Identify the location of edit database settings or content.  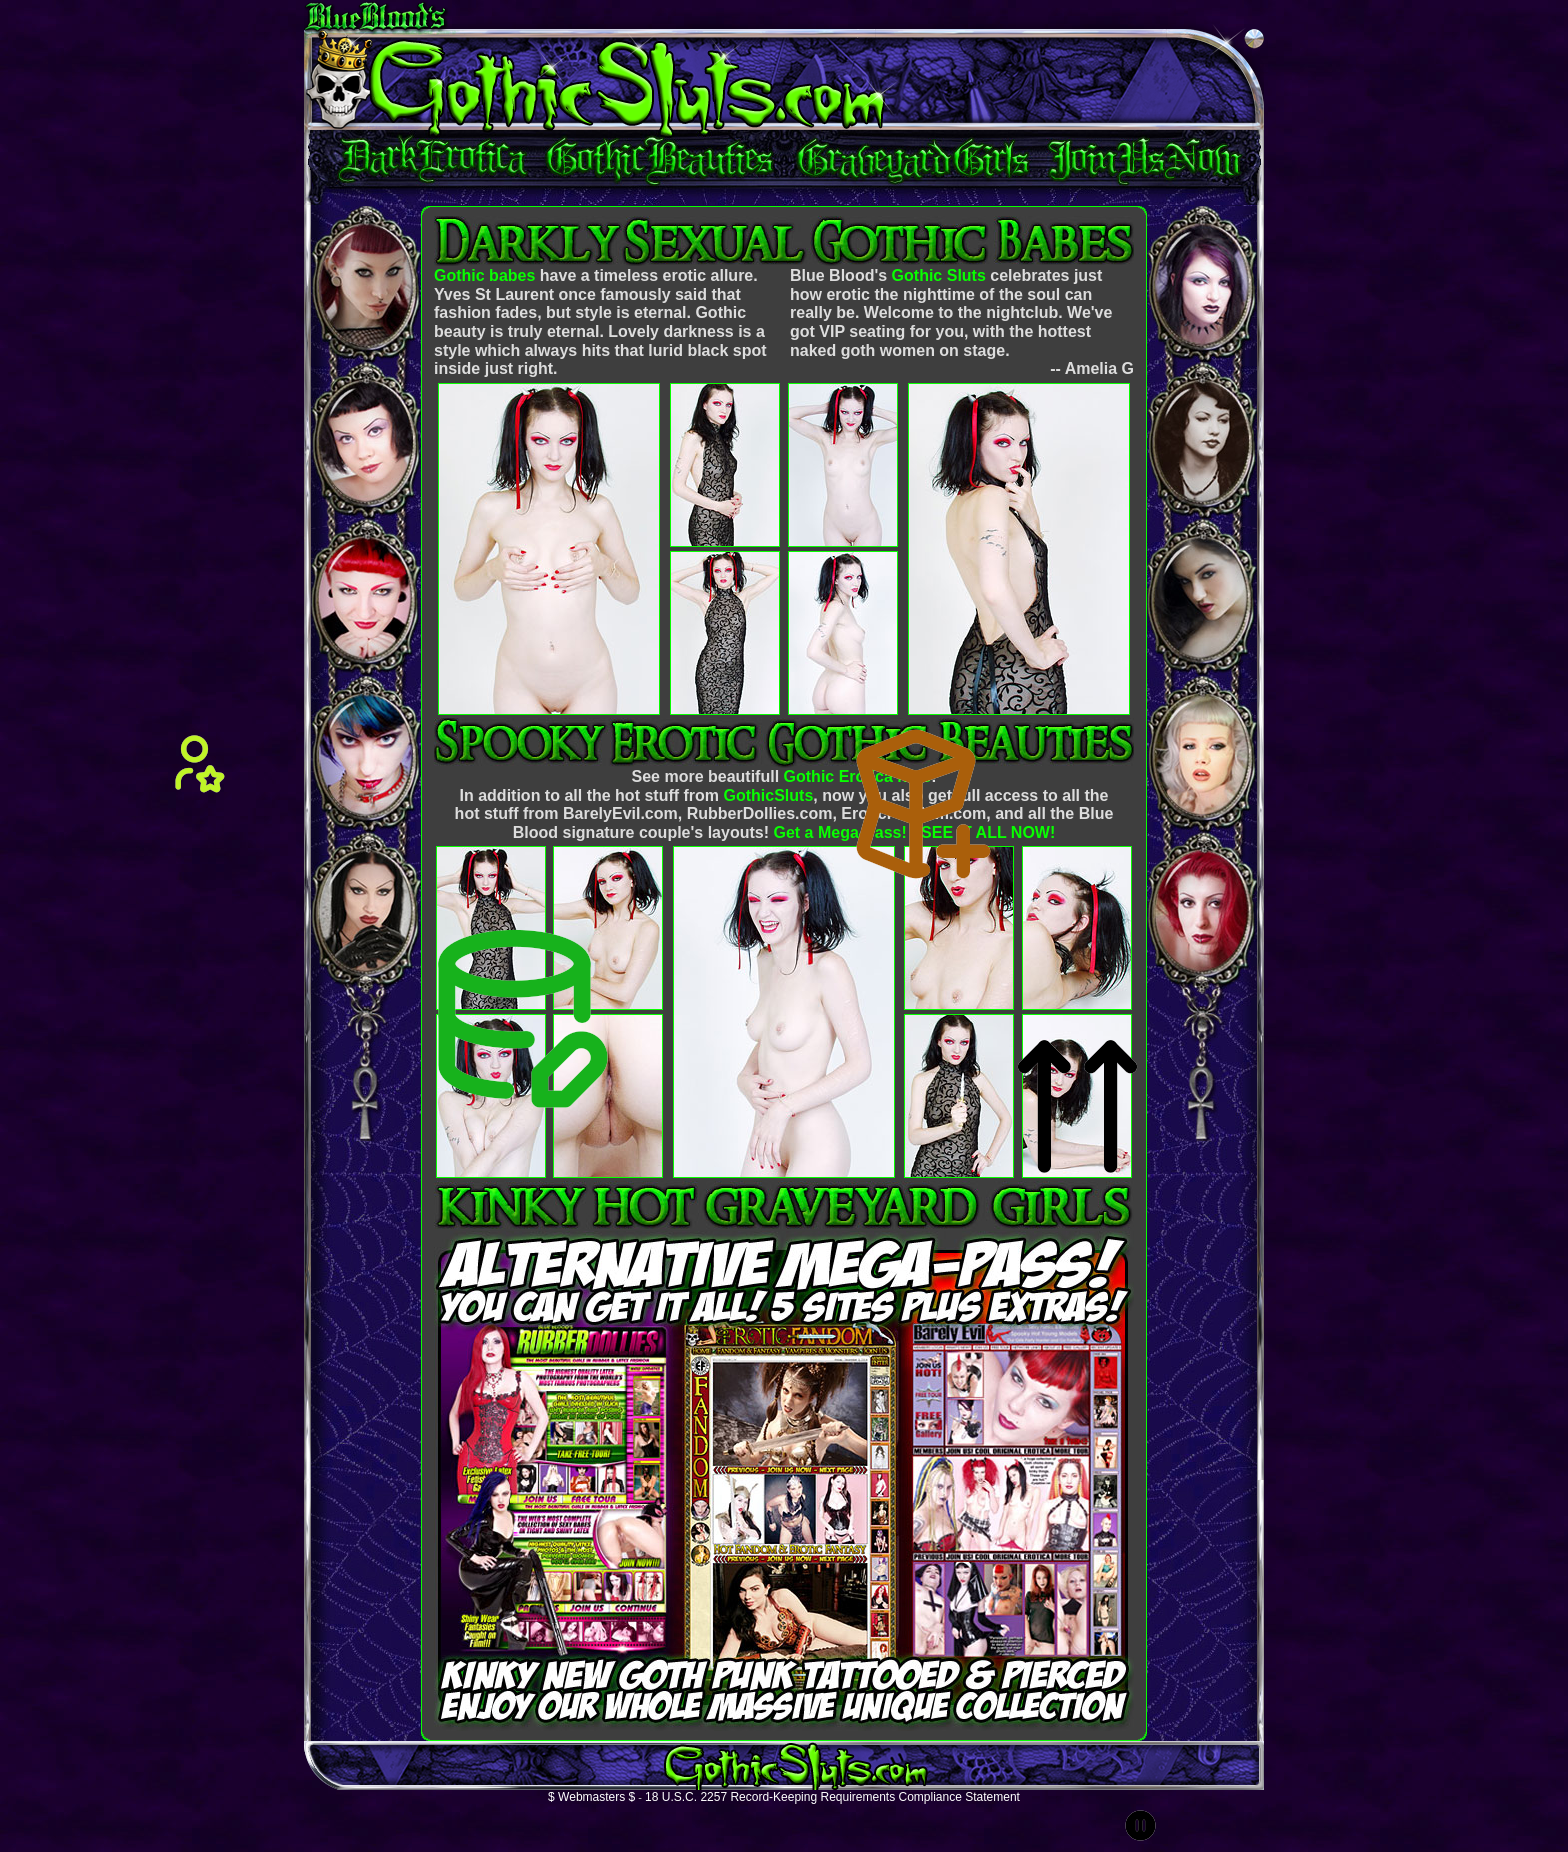
(514, 1014).